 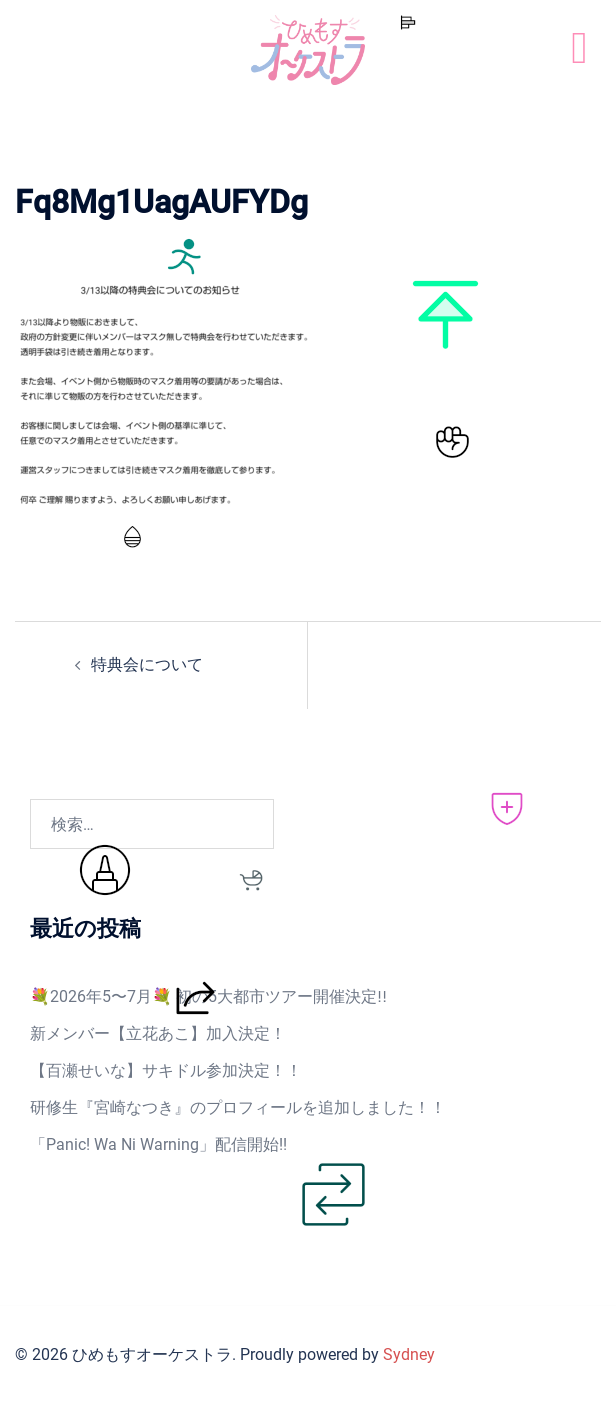 I want to click on marker or highlighter tool, so click(x=105, y=870).